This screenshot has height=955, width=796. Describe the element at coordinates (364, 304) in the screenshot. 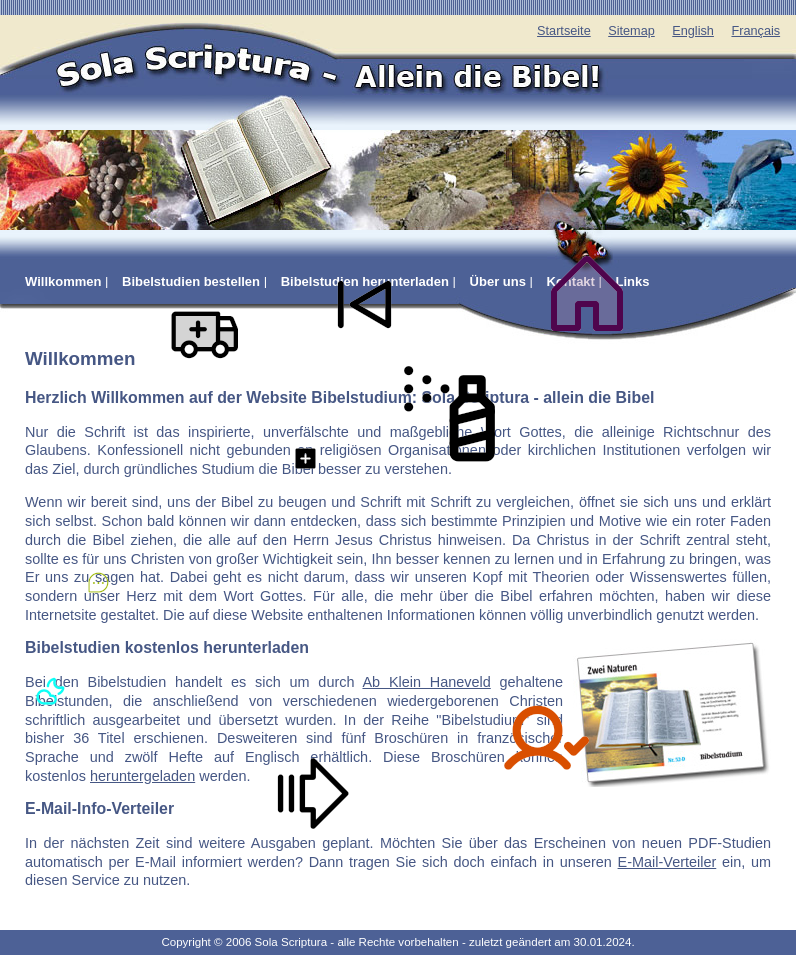

I see `skip to previous track` at that location.